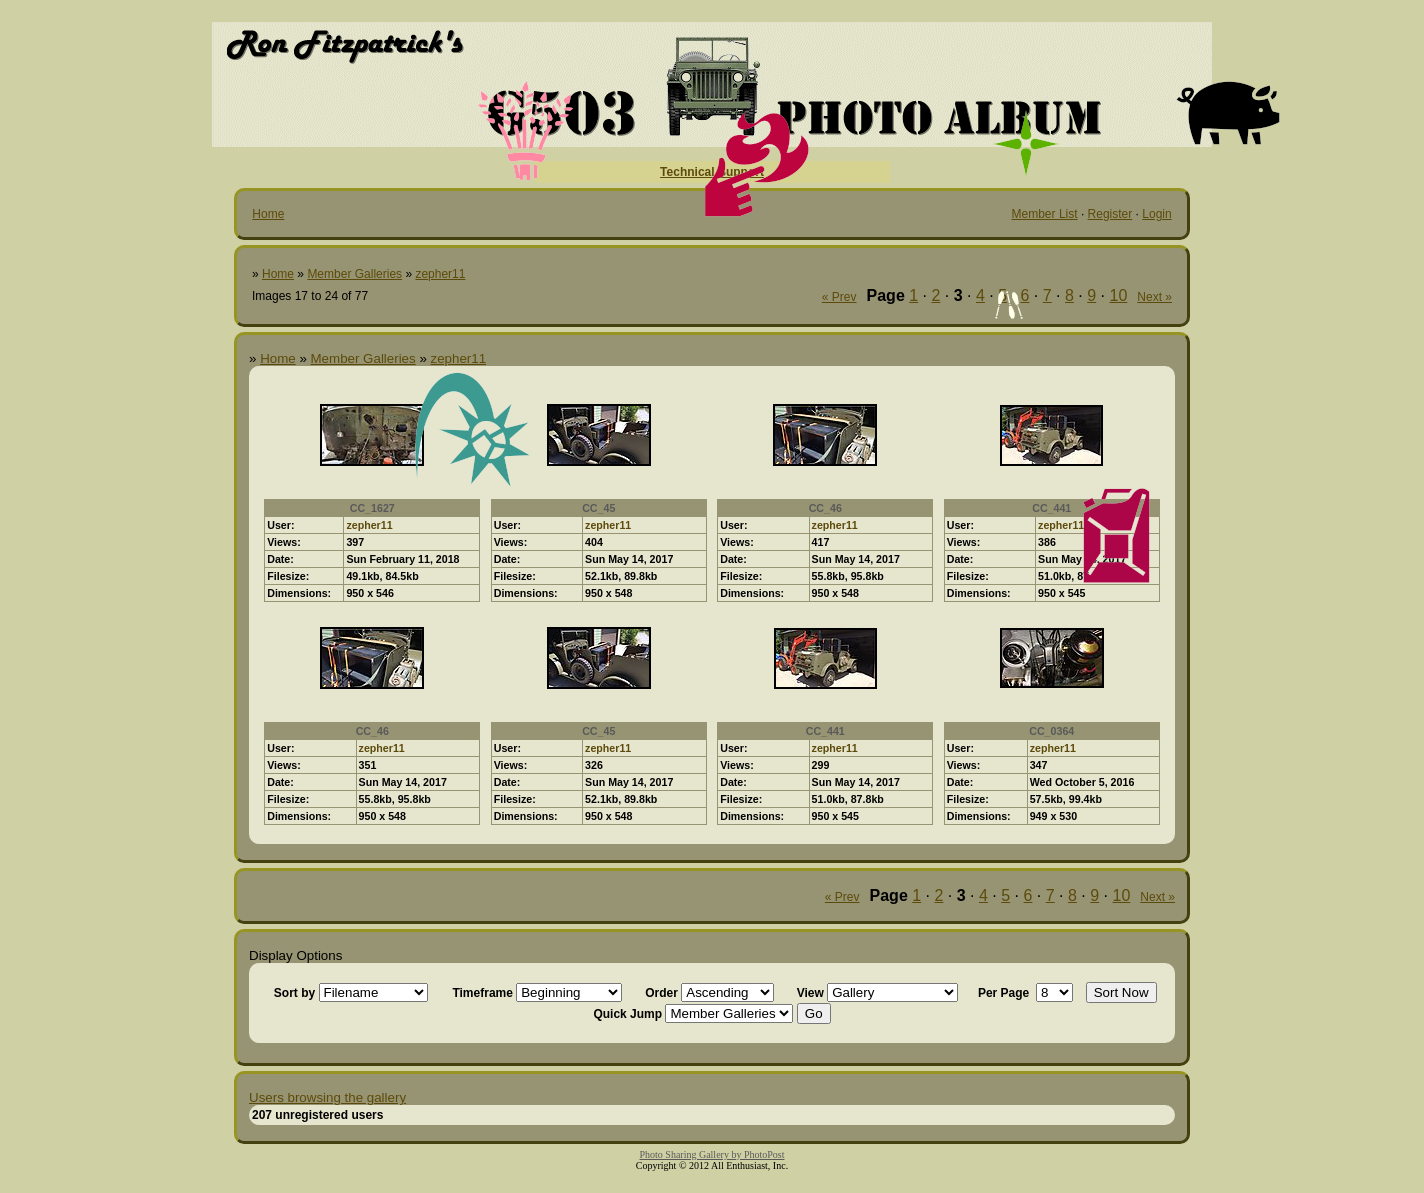  Describe the element at coordinates (1116, 532) in the screenshot. I see `fuel or gas container item in game inventory` at that location.